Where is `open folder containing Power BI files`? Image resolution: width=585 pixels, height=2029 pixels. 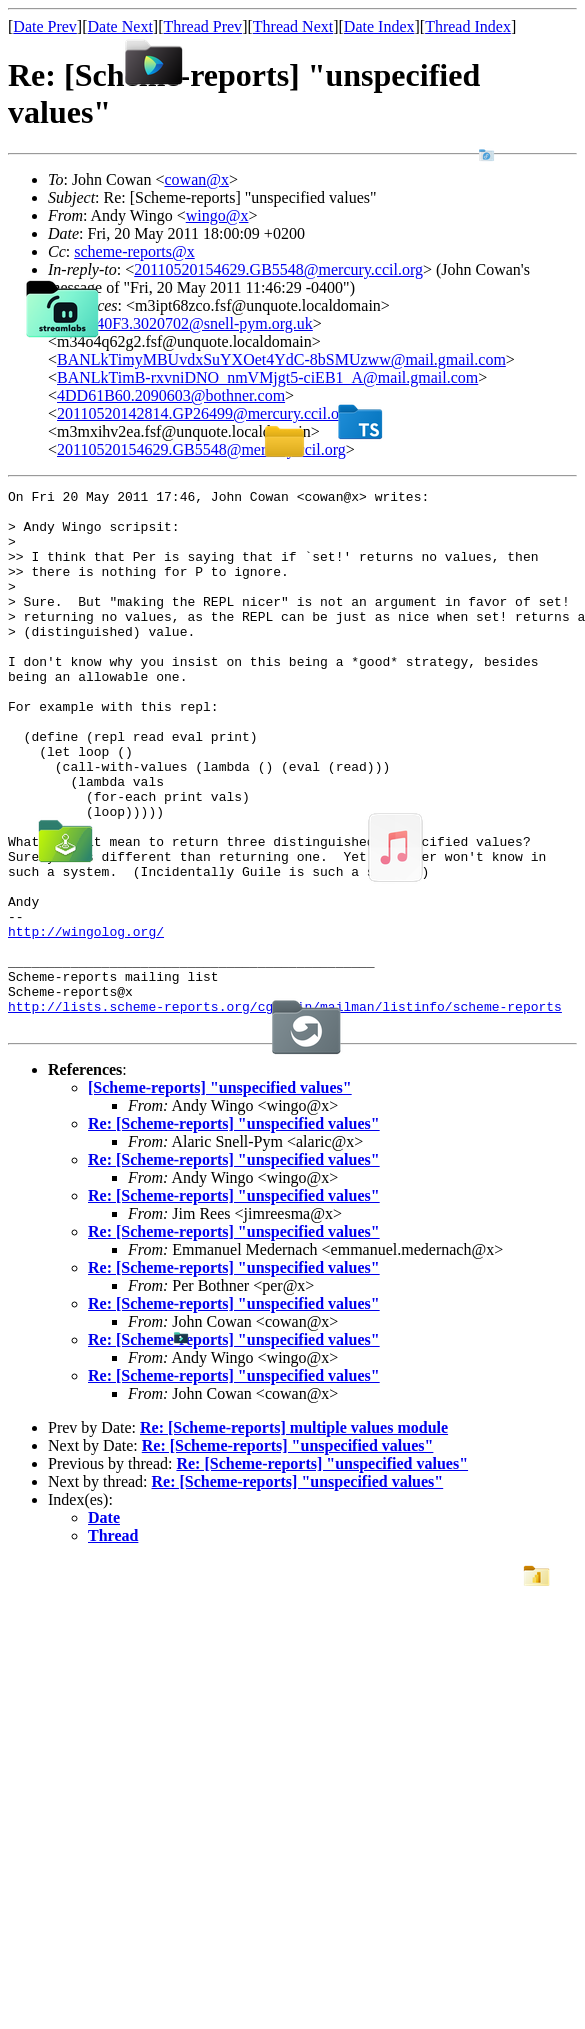 open folder containing Power BI files is located at coordinates (536, 1576).